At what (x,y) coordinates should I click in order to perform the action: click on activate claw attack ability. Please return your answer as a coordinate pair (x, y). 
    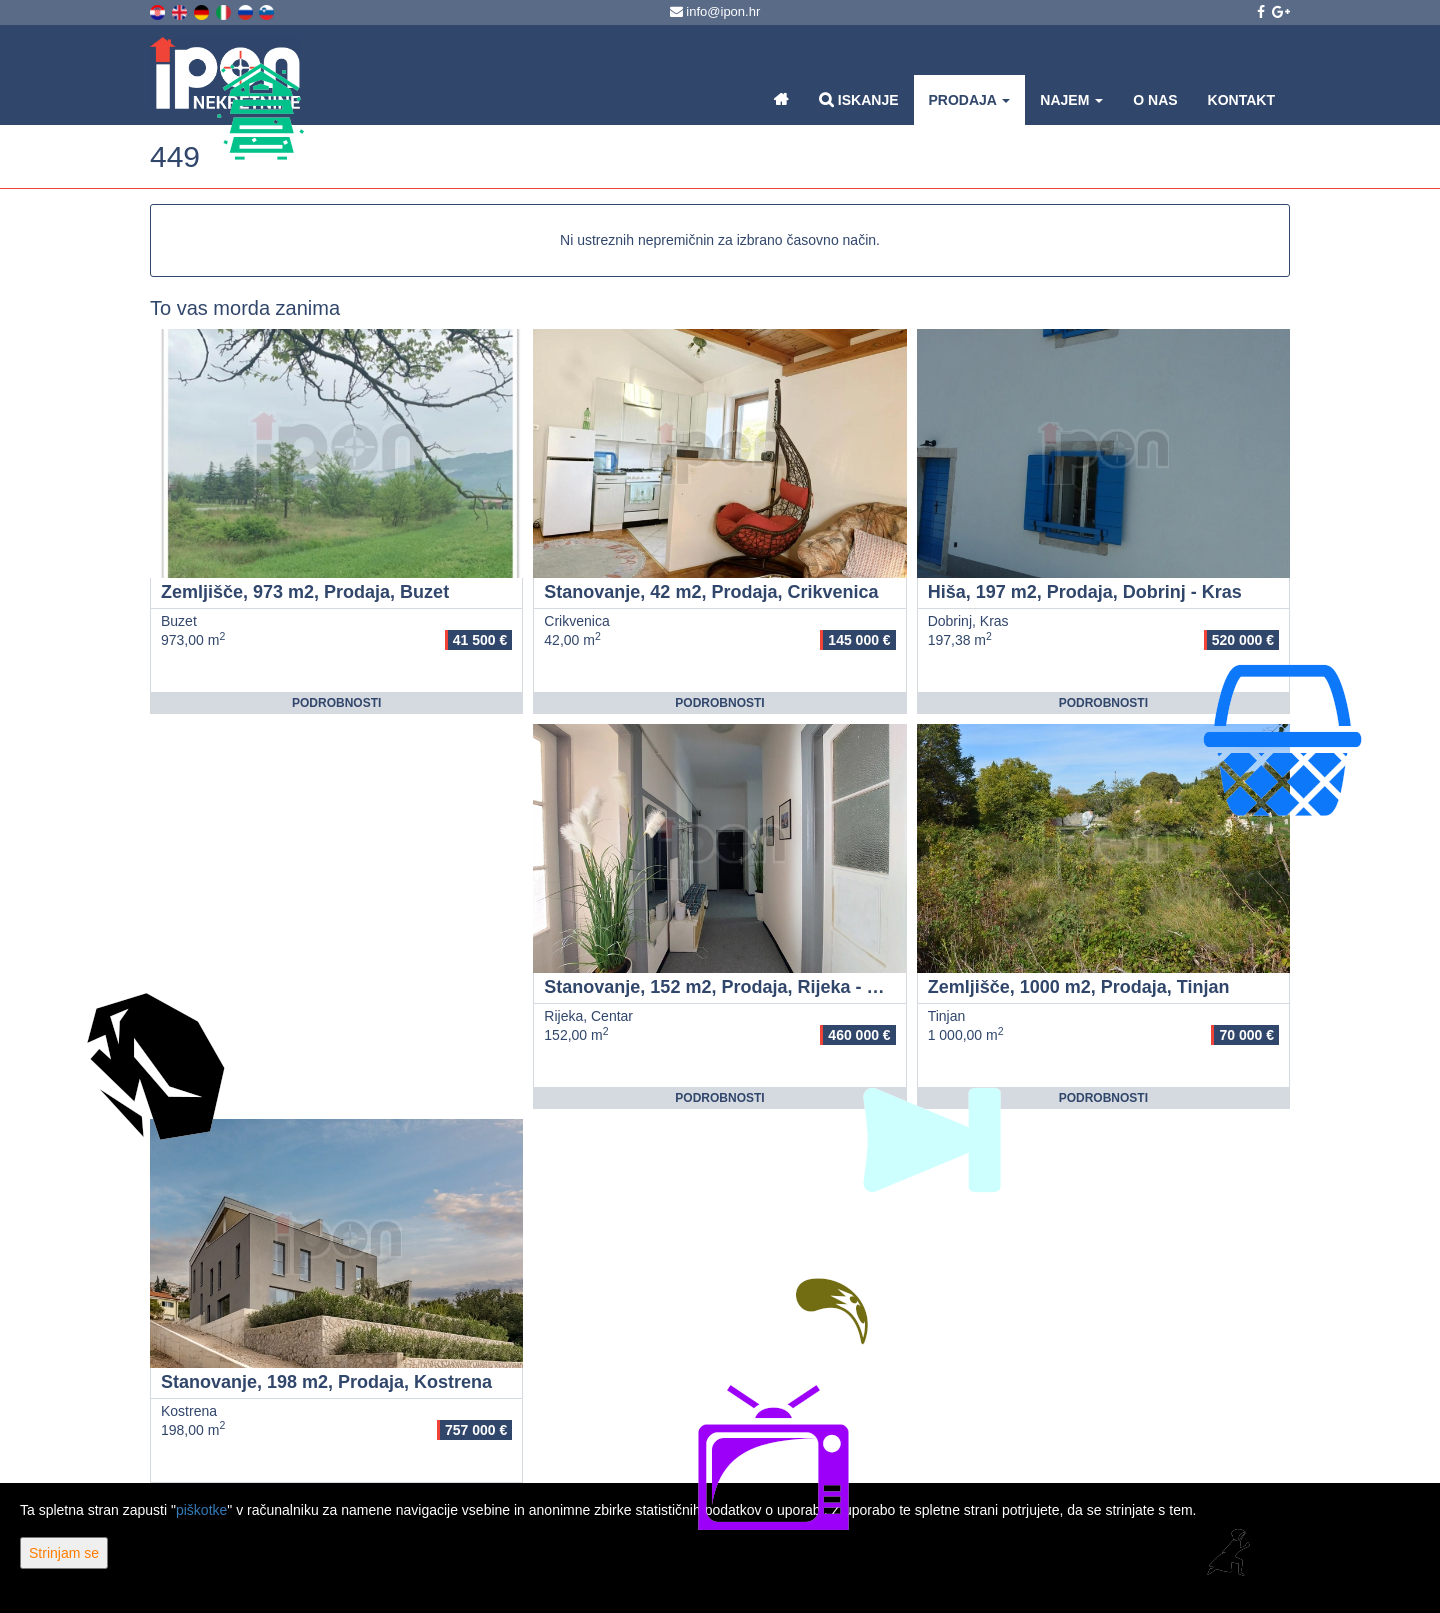
    Looking at the image, I should click on (832, 1313).